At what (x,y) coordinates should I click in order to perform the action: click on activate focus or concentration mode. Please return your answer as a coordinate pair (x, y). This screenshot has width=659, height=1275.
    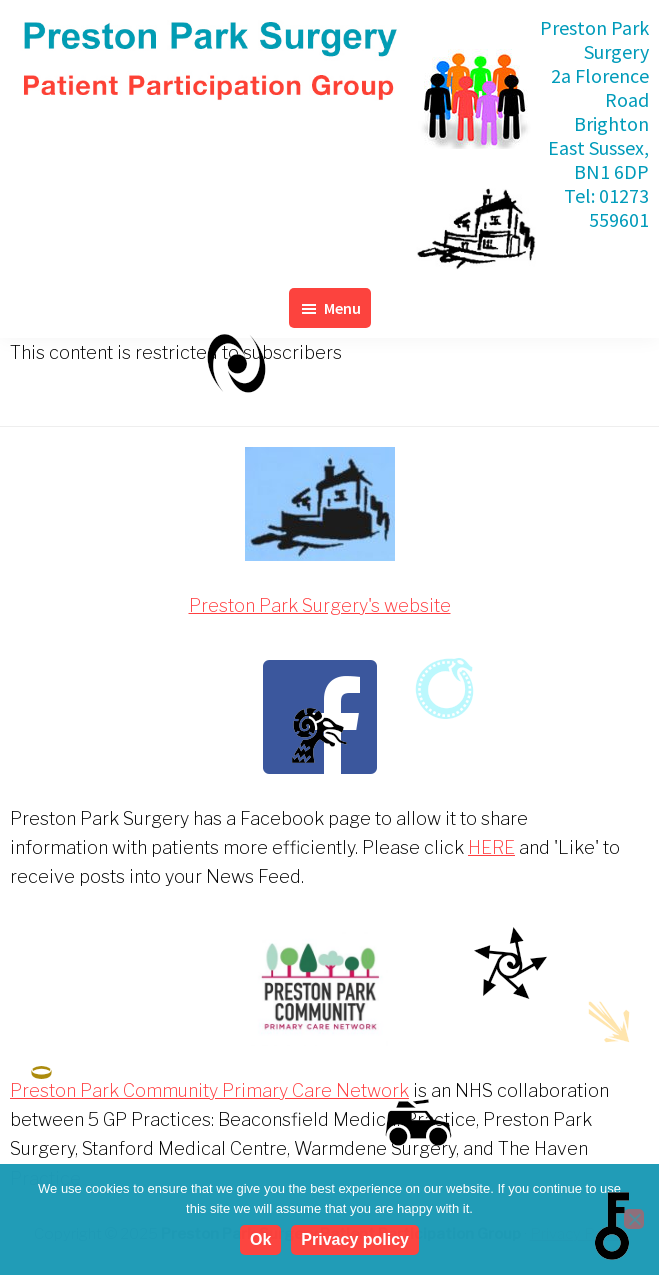
    Looking at the image, I should click on (236, 364).